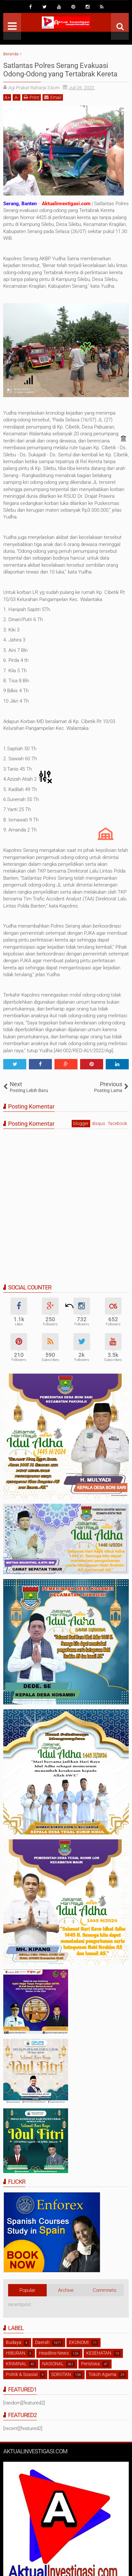 The width and height of the screenshot is (132, 2576). I want to click on resize element diagonally, so click(83, 1621).